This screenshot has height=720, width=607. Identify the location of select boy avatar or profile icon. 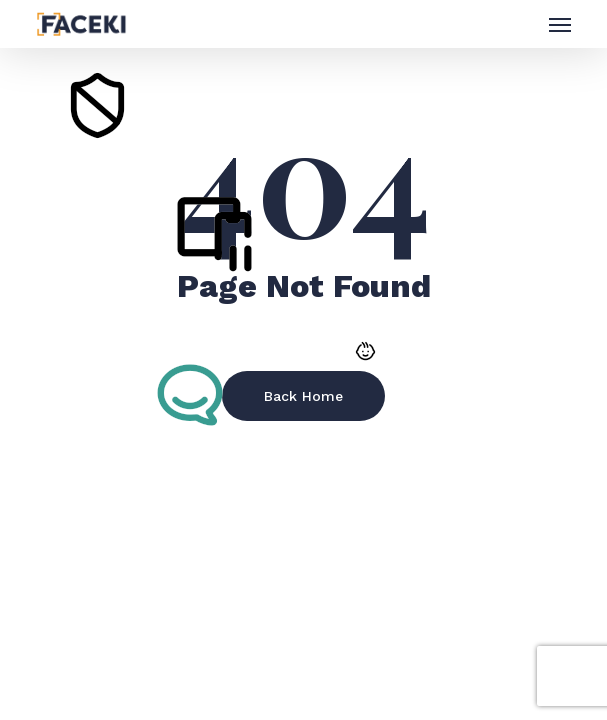
(365, 351).